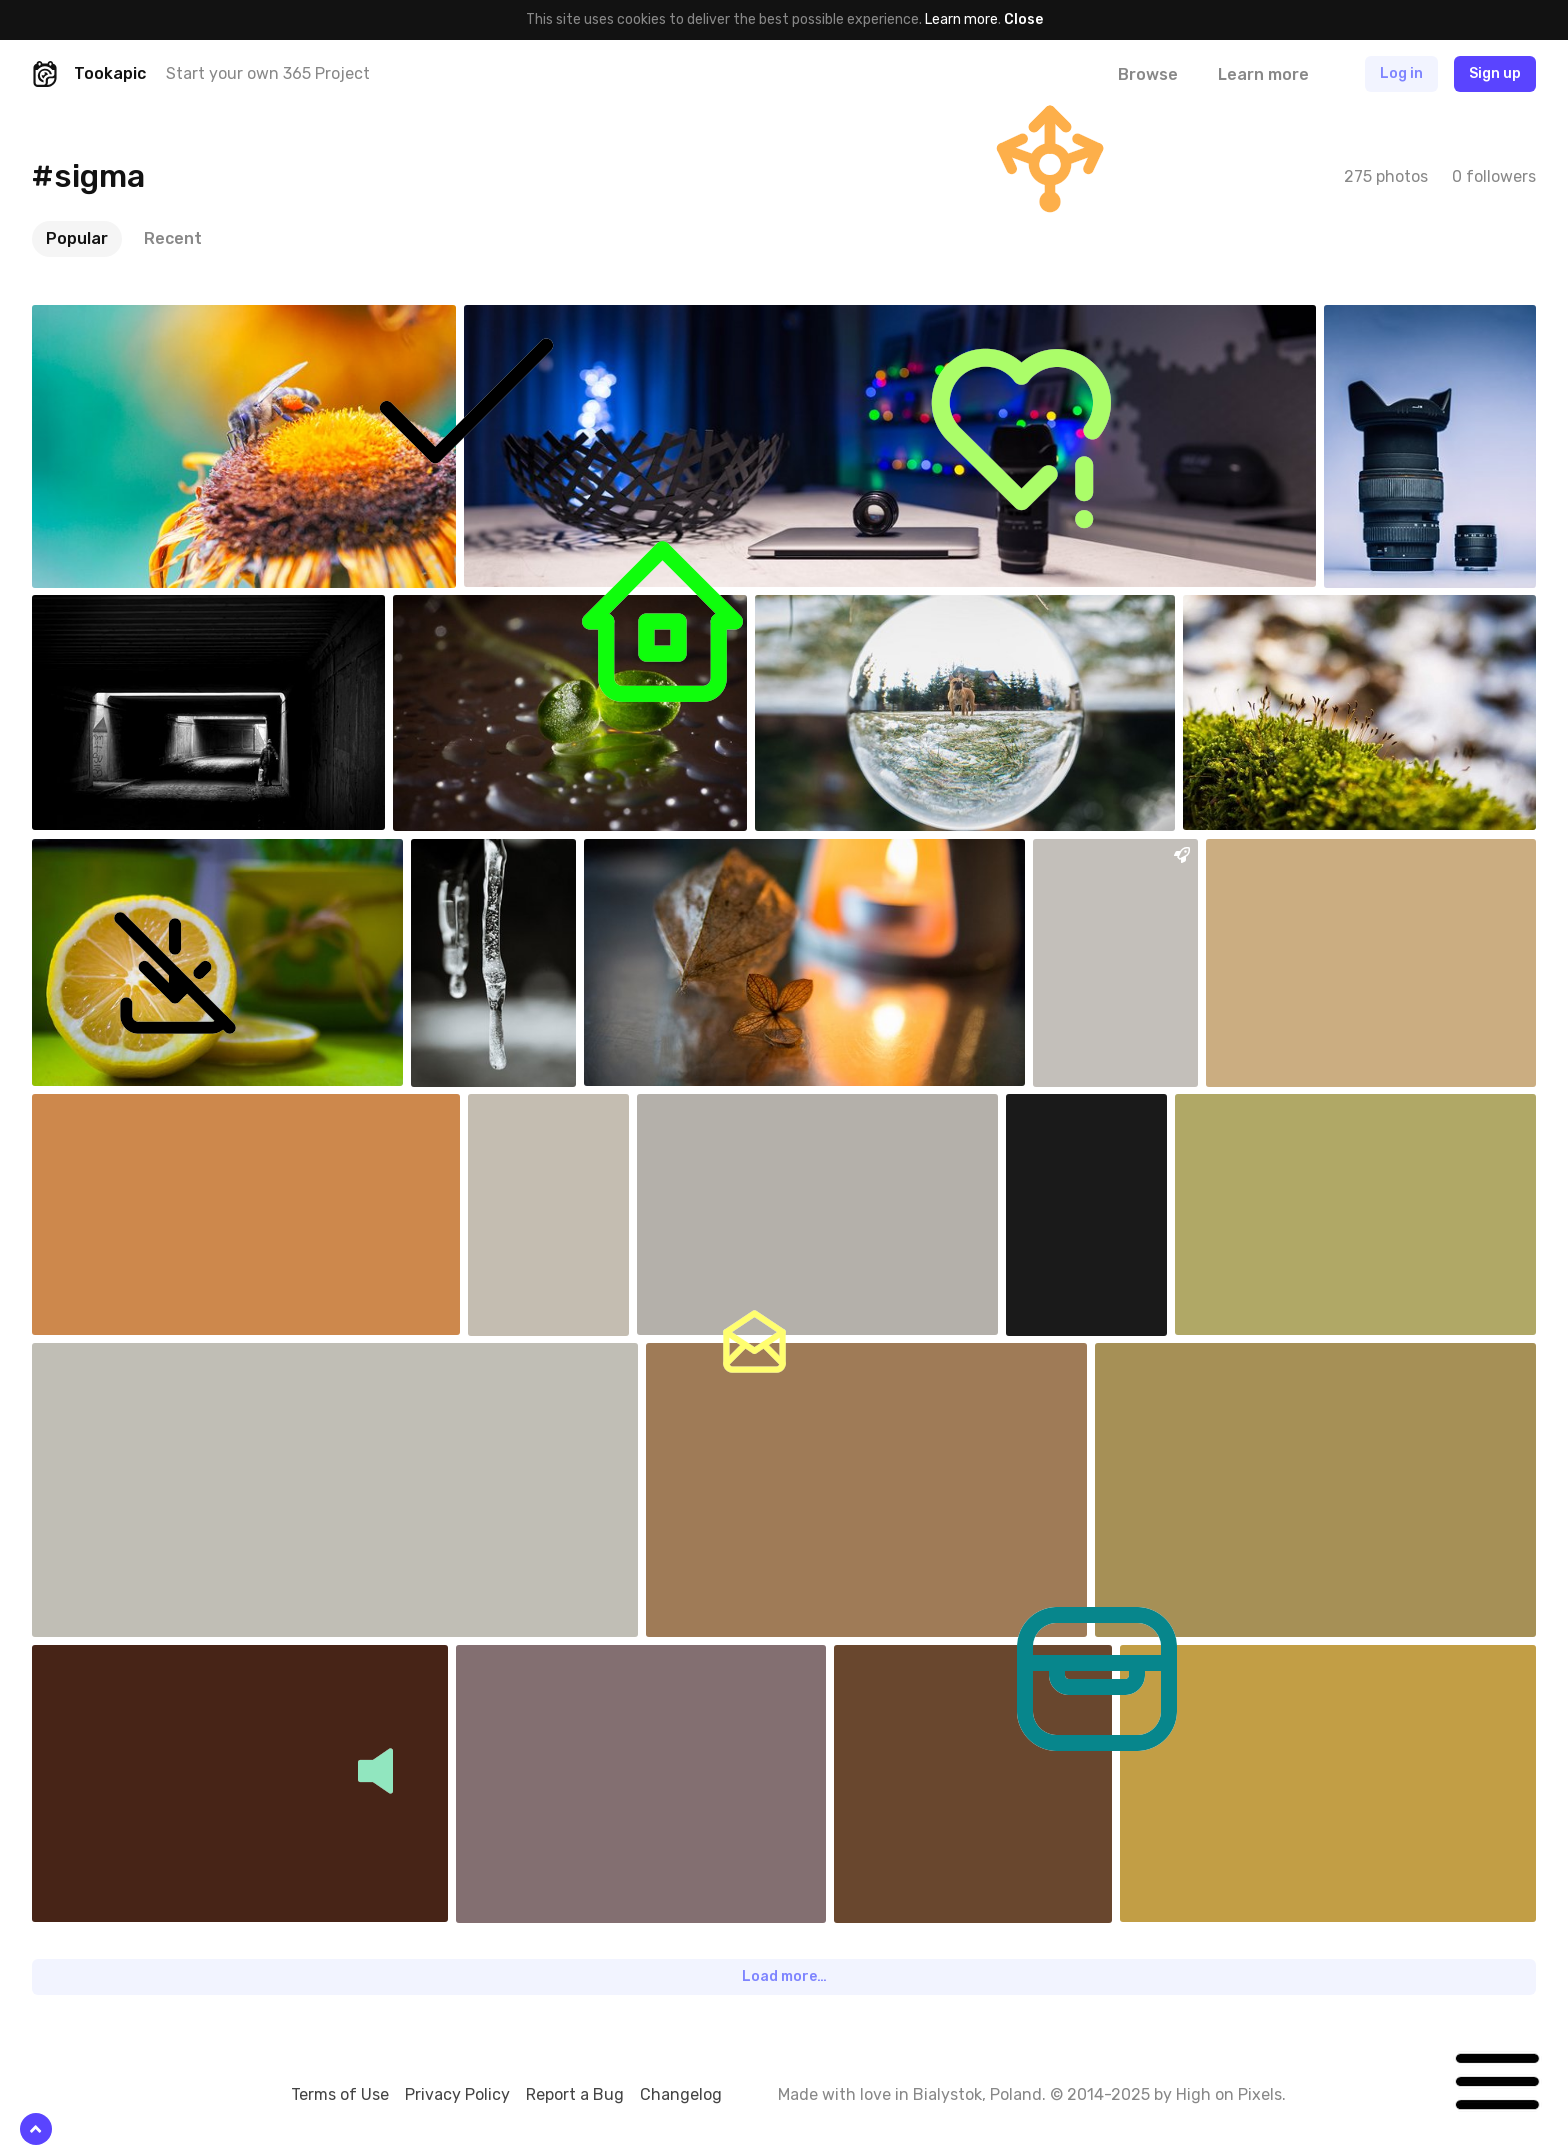 This screenshot has height=2155, width=1568. Describe the element at coordinates (1050, 159) in the screenshot. I see `configure load balancer settings` at that location.